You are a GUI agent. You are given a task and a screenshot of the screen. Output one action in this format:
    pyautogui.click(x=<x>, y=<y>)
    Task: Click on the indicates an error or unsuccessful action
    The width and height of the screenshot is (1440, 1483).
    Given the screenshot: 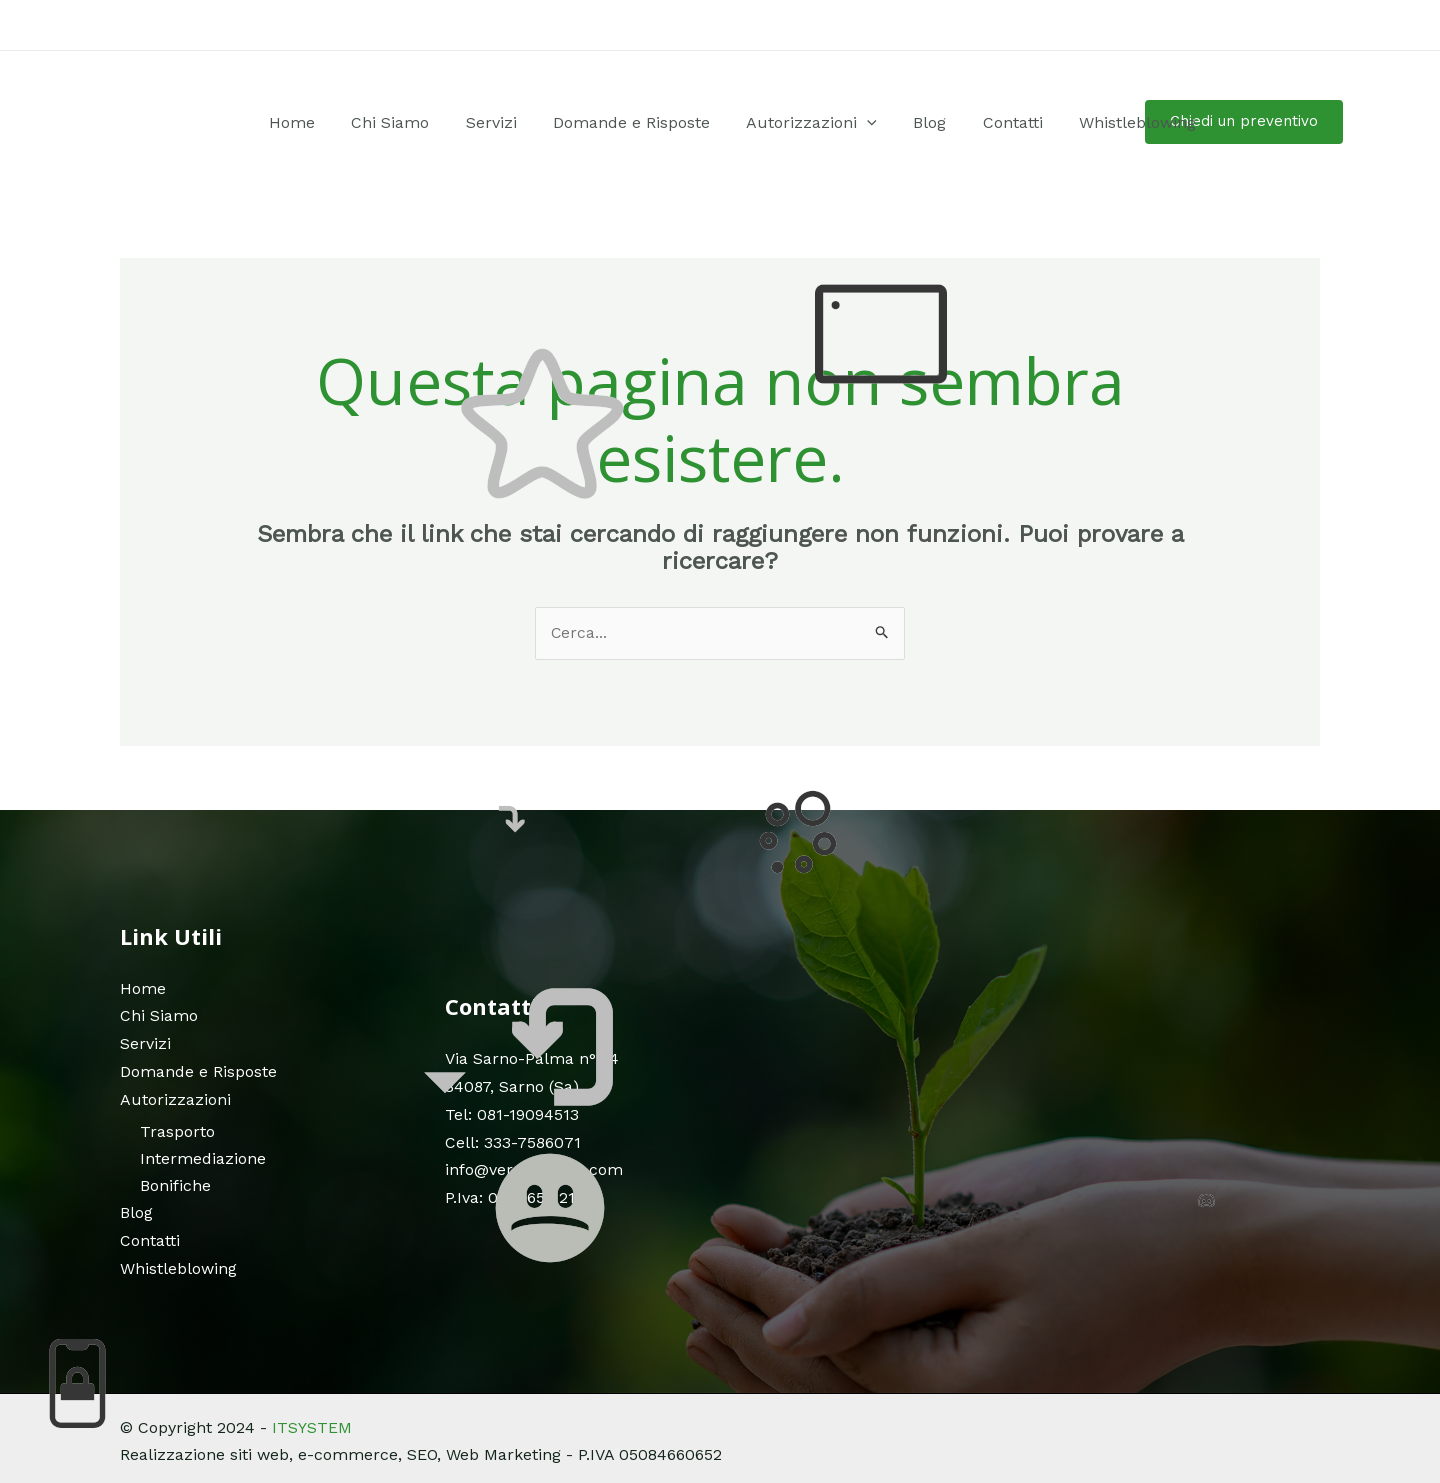 What is the action you would take?
    pyautogui.click(x=550, y=1208)
    